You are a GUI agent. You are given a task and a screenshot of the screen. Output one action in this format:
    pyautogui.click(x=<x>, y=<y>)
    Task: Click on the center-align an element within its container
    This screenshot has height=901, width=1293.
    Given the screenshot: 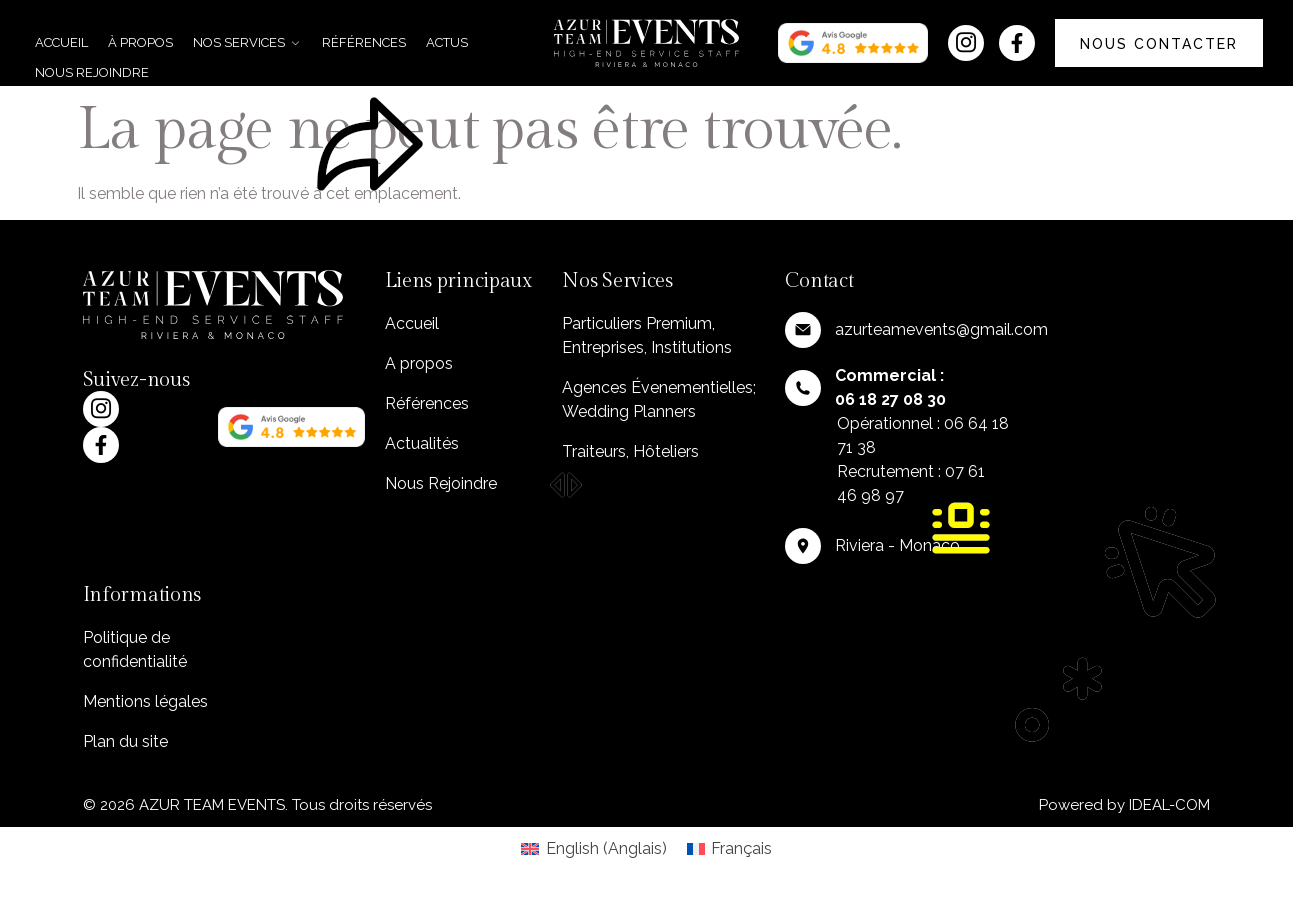 What is the action you would take?
    pyautogui.click(x=961, y=528)
    